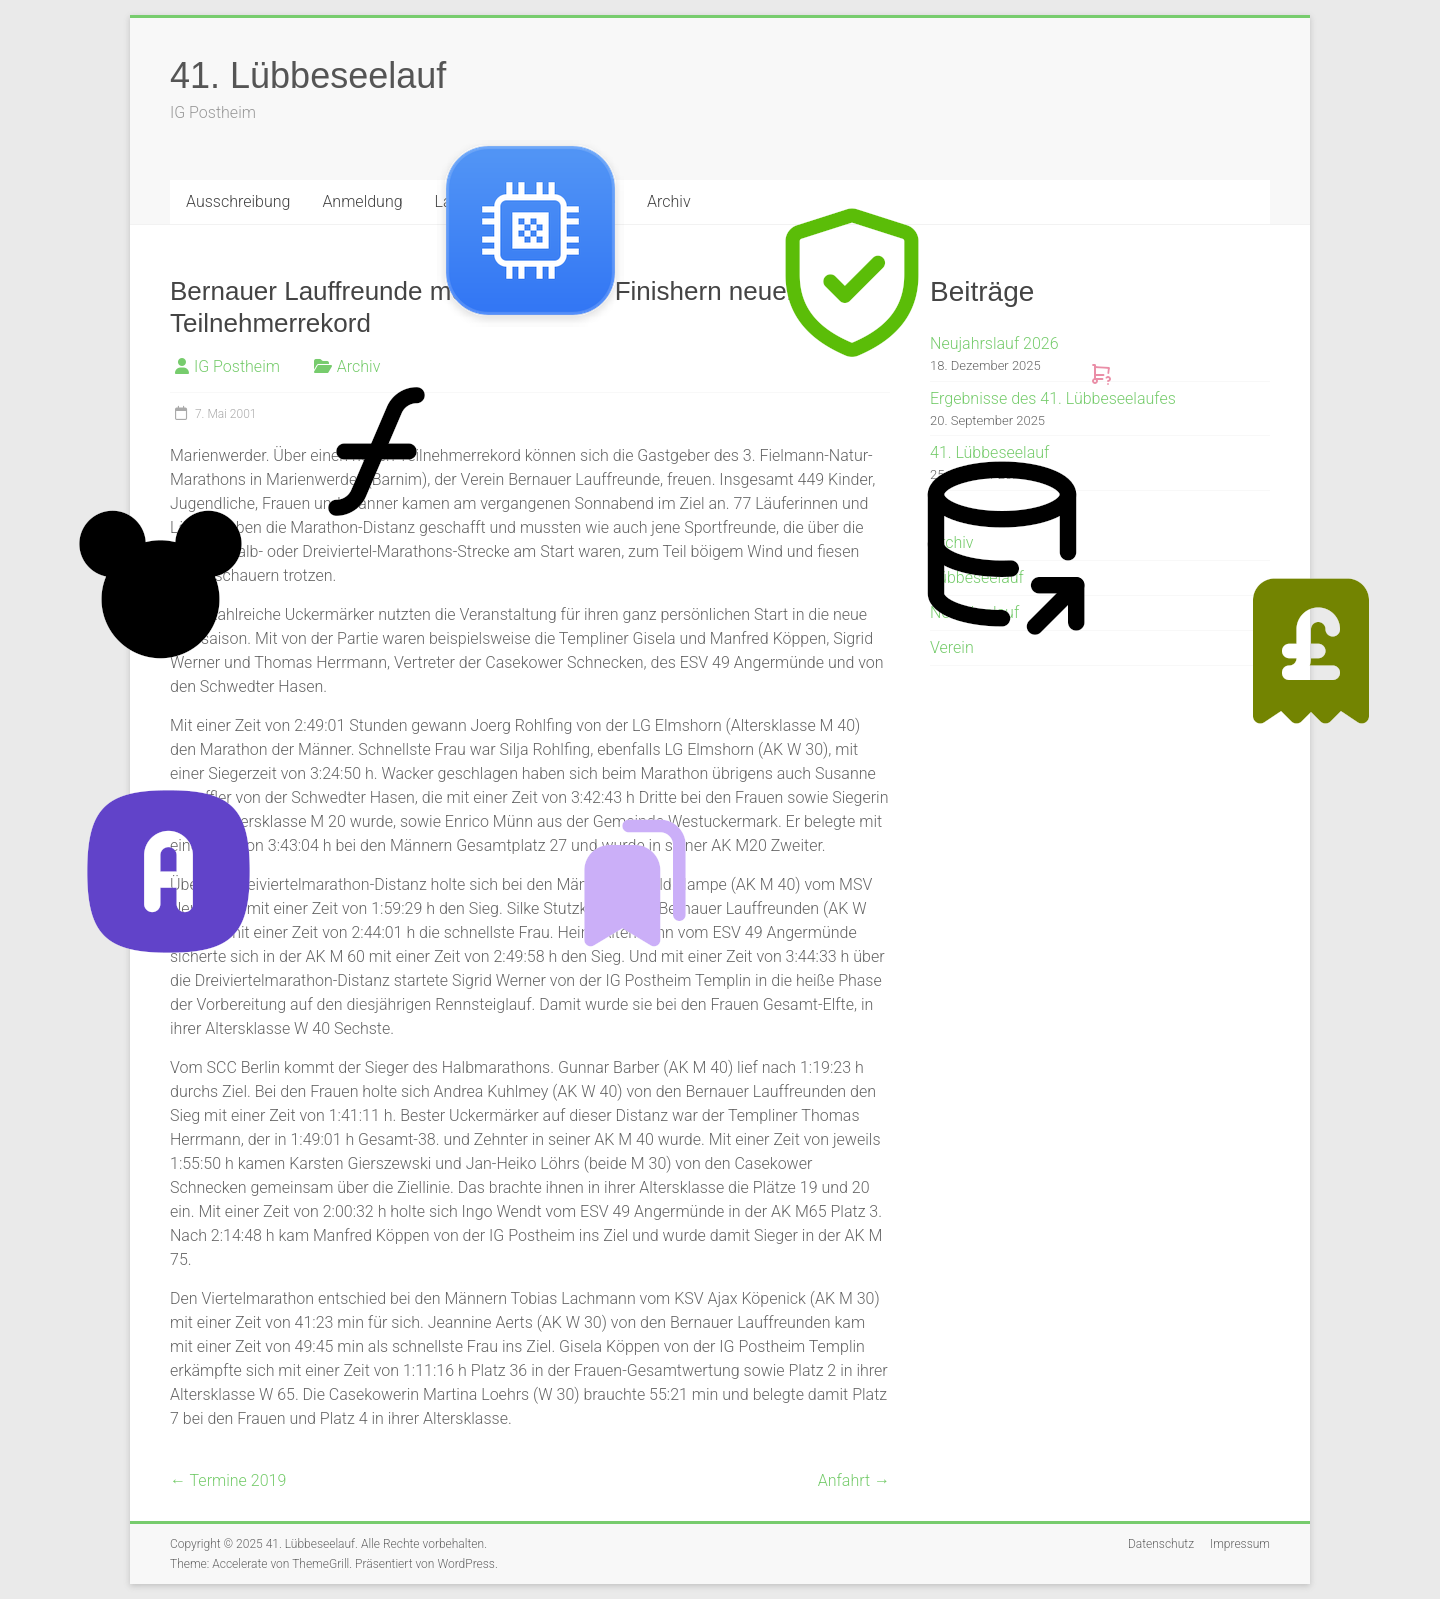 The height and width of the screenshot is (1599, 1440). I want to click on indicates florin currency or Dutch guilder symbol, so click(376, 451).